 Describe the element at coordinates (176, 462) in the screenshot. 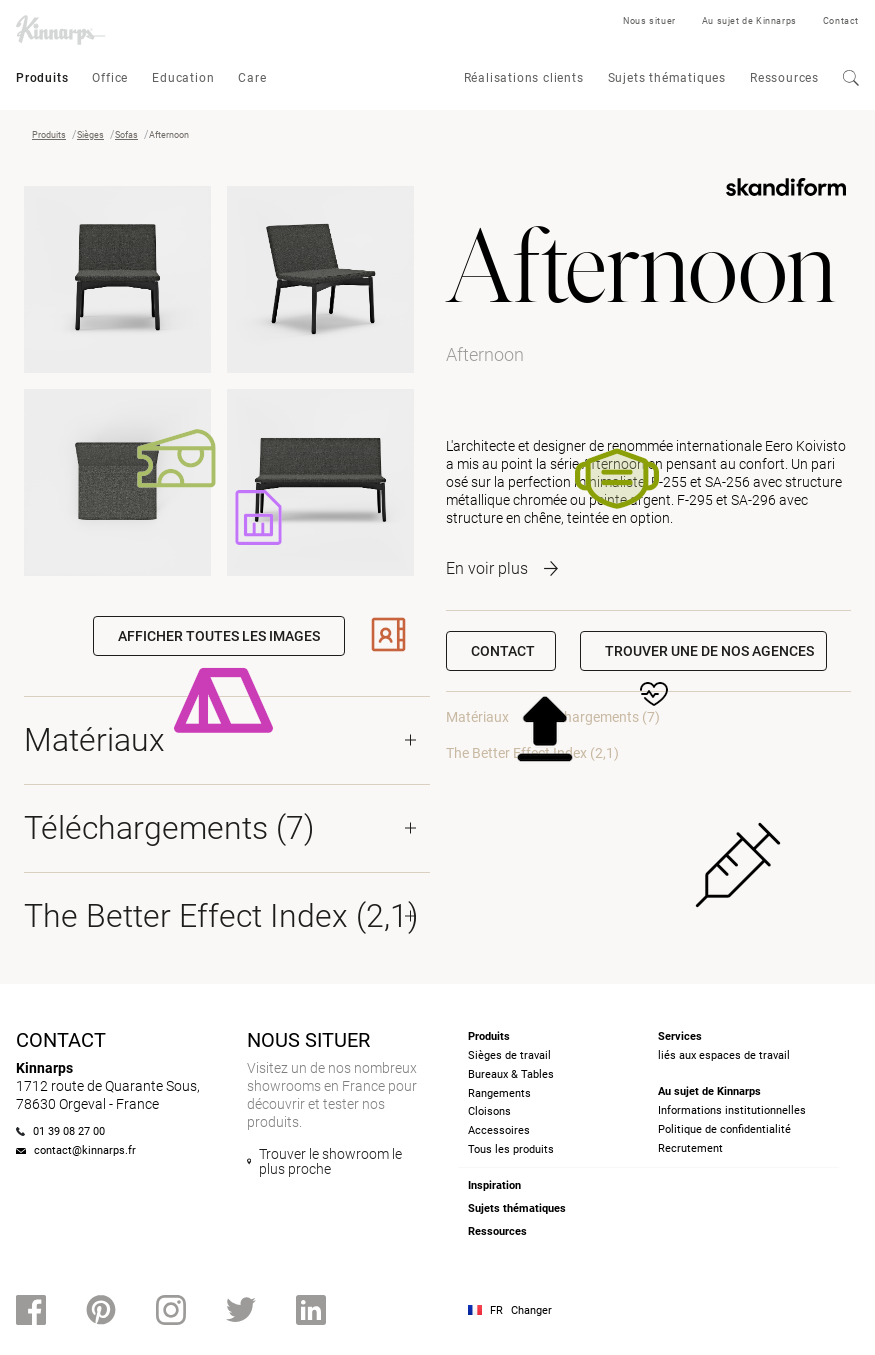

I see `indicates dairy or cheese-related content` at that location.